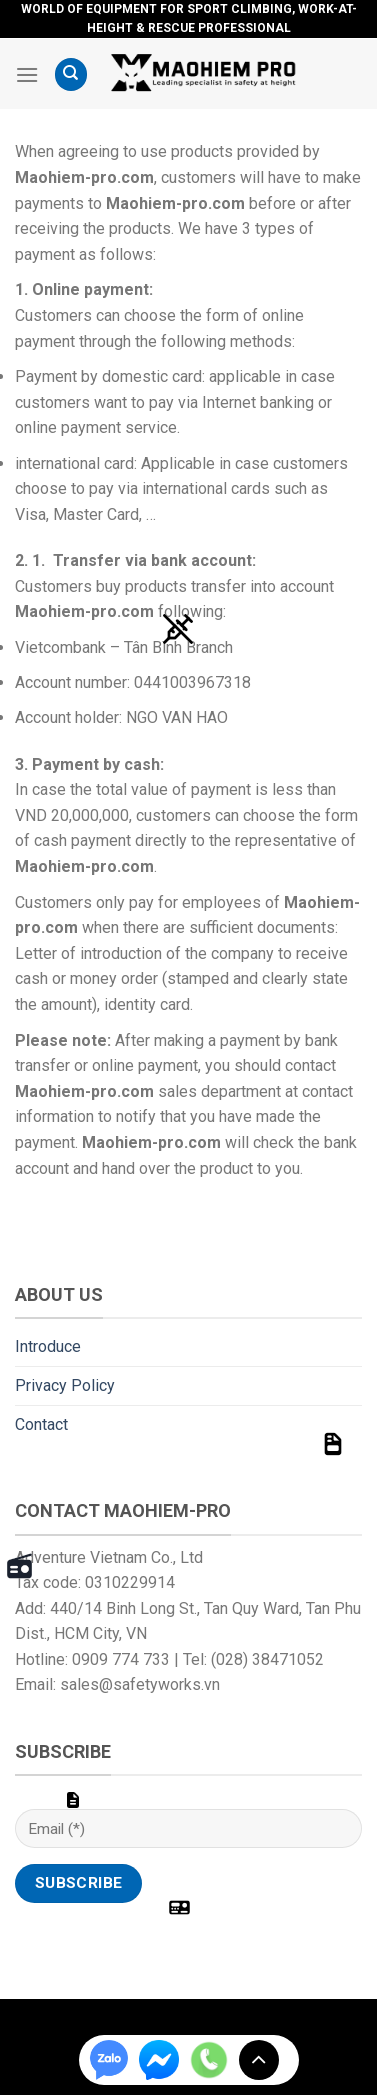 The image size is (377, 2095). I want to click on view invoice or billing document, so click(333, 1444).